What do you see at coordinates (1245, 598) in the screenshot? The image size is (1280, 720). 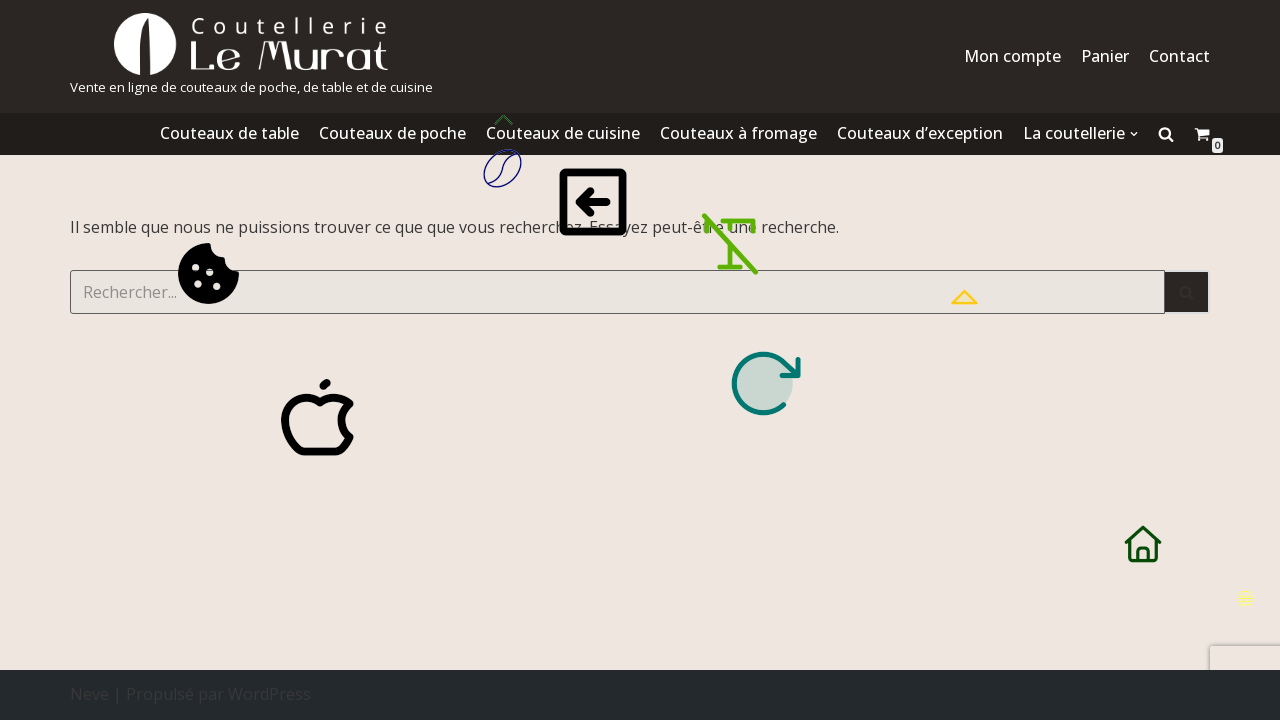 I see `open navigation menu` at bounding box center [1245, 598].